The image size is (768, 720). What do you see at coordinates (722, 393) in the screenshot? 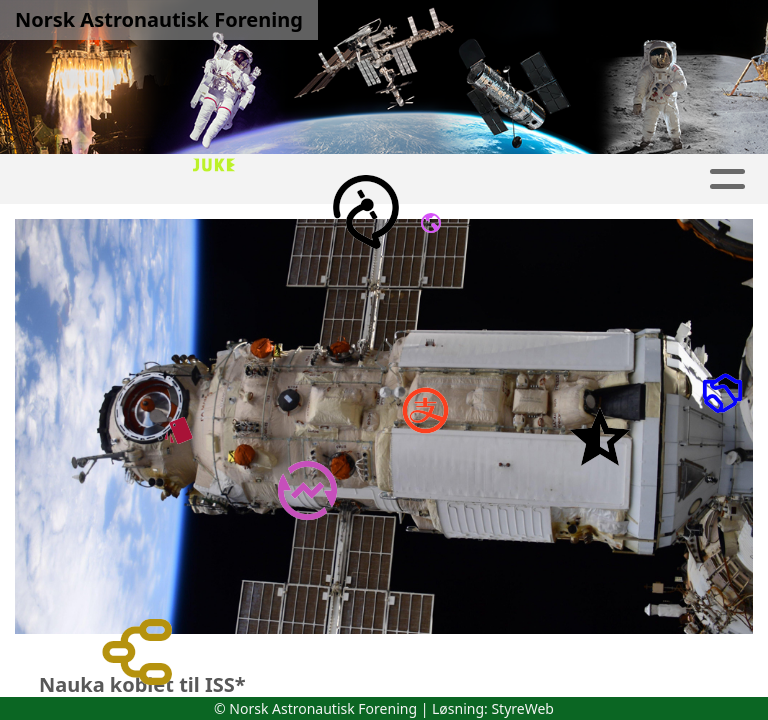
I see `indicates a partnership or collaboration` at bounding box center [722, 393].